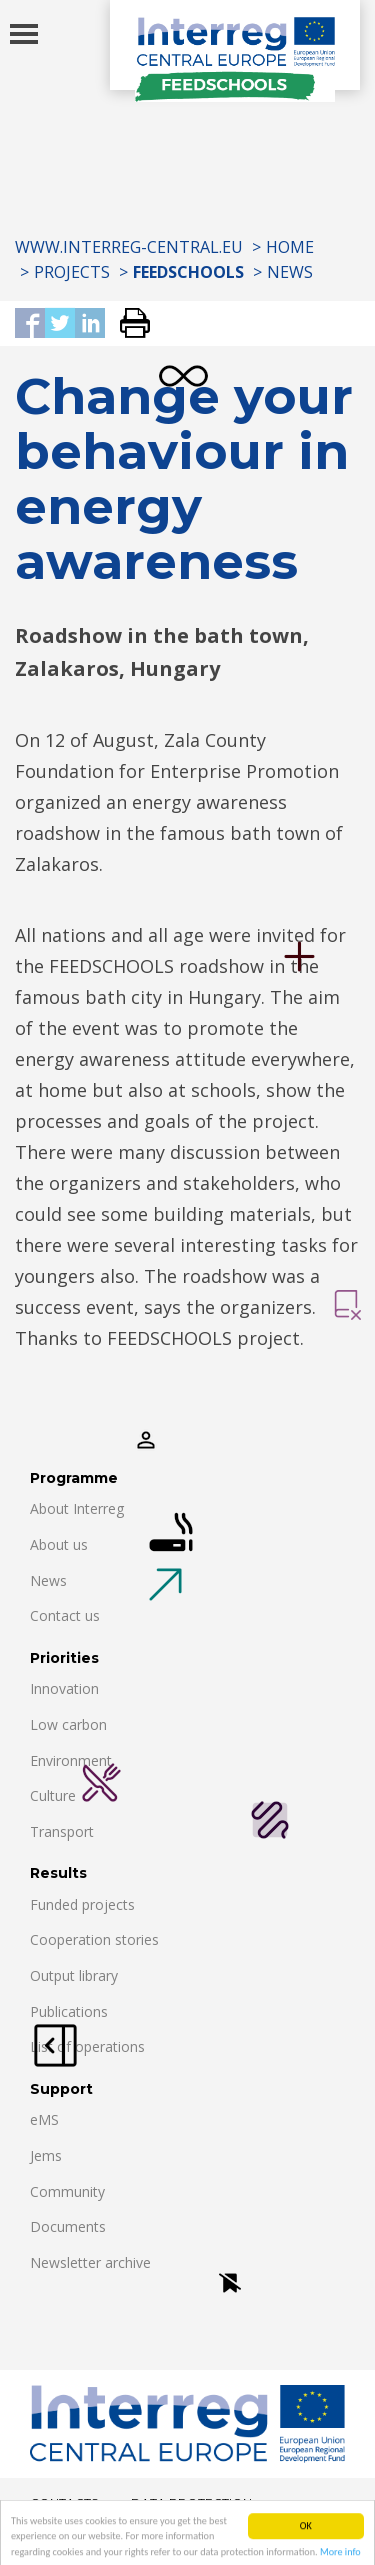 The height and width of the screenshot is (2565, 375). I want to click on open link in new tab or window, so click(165, 1584).